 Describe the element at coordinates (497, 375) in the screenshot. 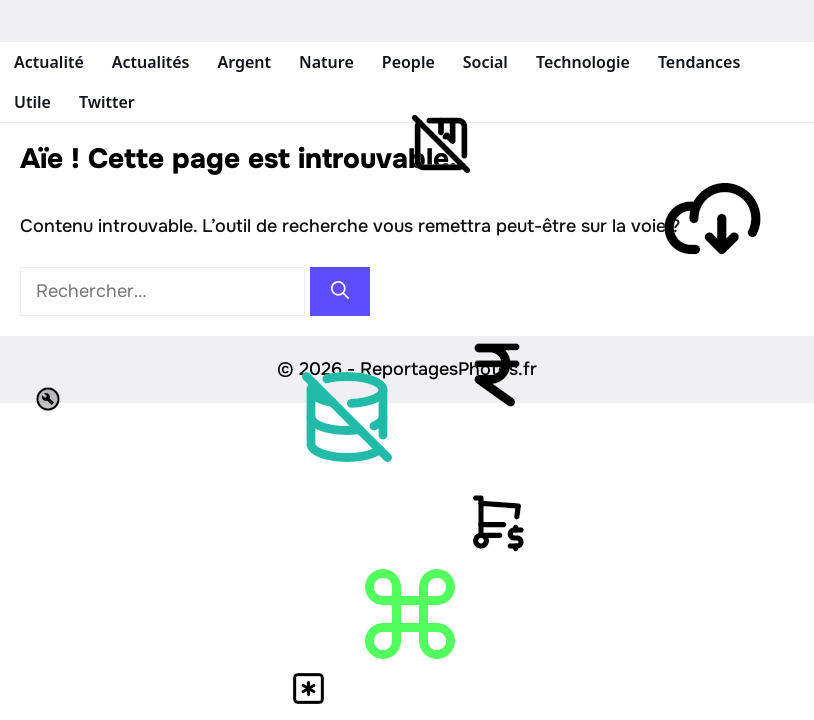

I see `indicates price or payment in Indian rupees` at that location.